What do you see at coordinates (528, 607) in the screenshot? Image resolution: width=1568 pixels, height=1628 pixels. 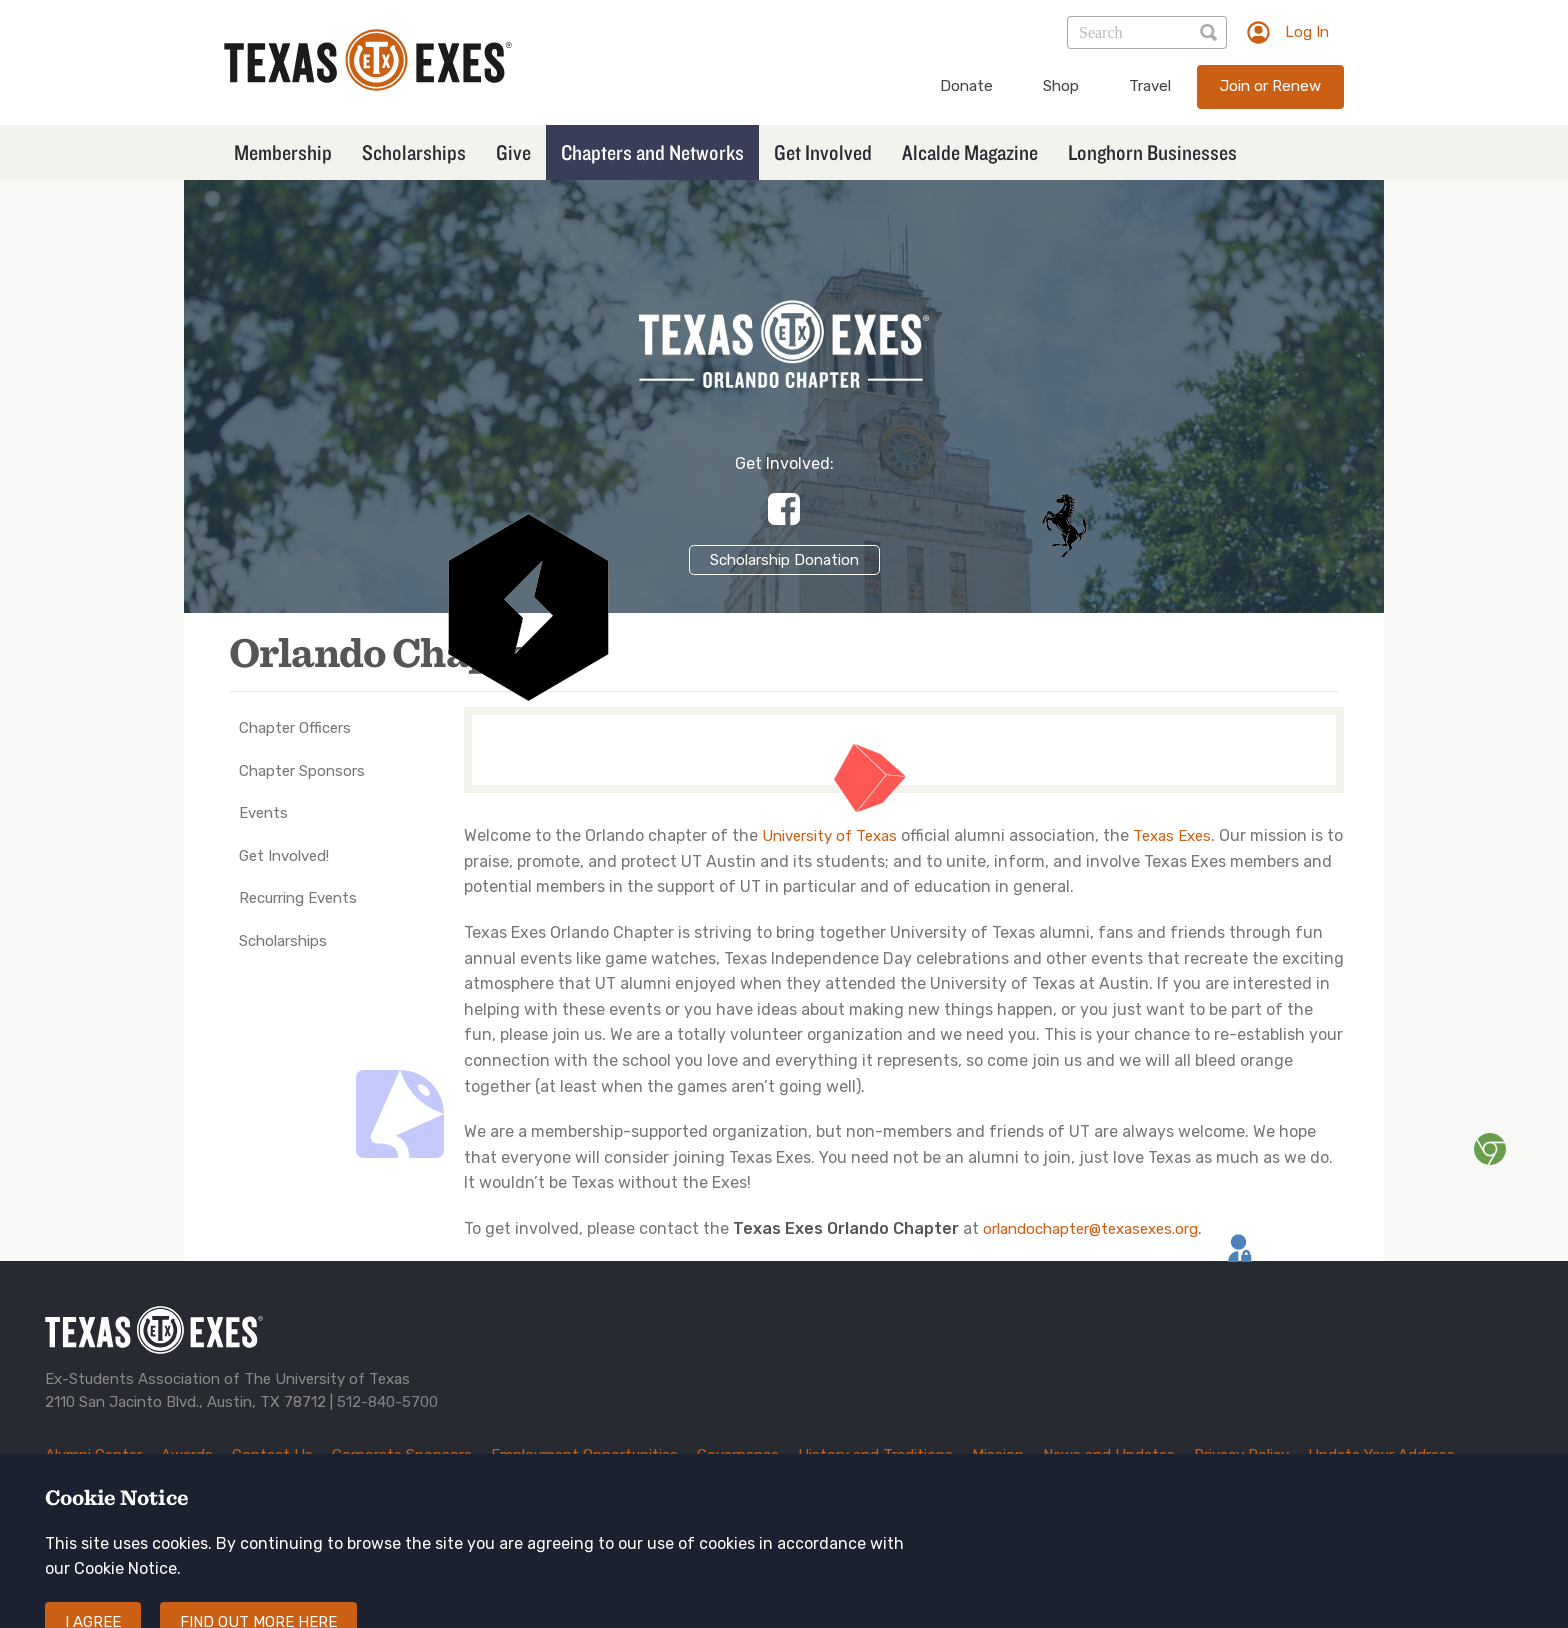 I see `lightning network logo` at bounding box center [528, 607].